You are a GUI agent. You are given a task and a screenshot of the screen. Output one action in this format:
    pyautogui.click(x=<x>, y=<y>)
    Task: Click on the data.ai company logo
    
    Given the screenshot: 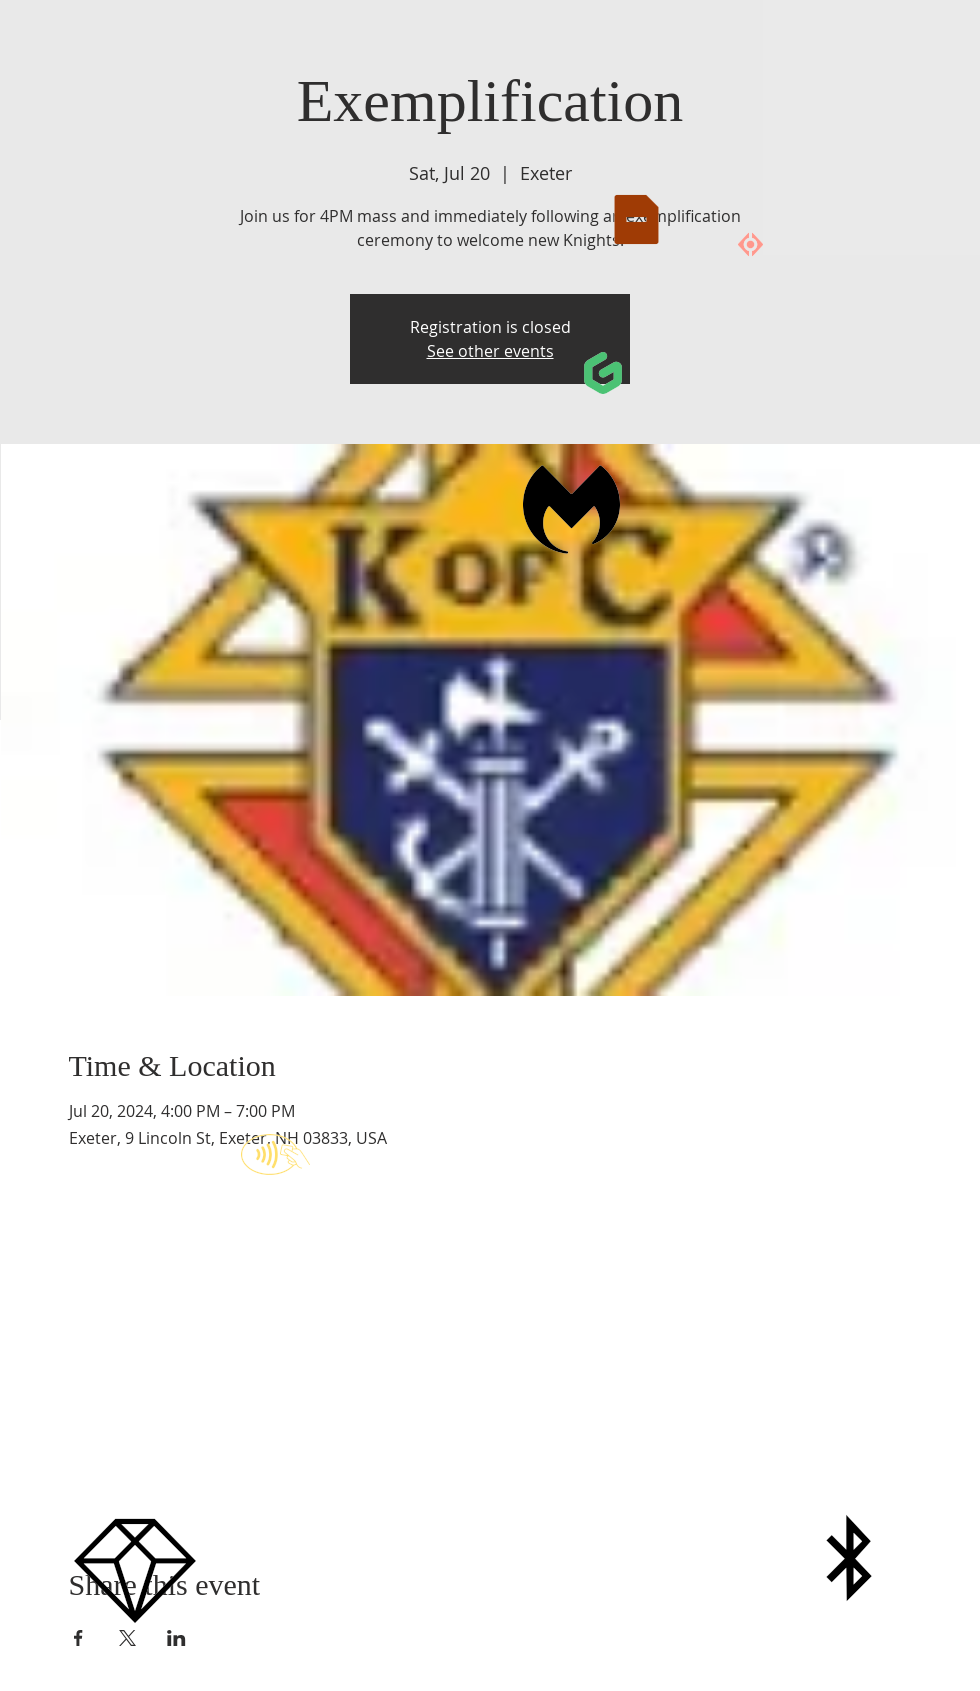 What is the action you would take?
    pyautogui.click(x=135, y=1571)
    